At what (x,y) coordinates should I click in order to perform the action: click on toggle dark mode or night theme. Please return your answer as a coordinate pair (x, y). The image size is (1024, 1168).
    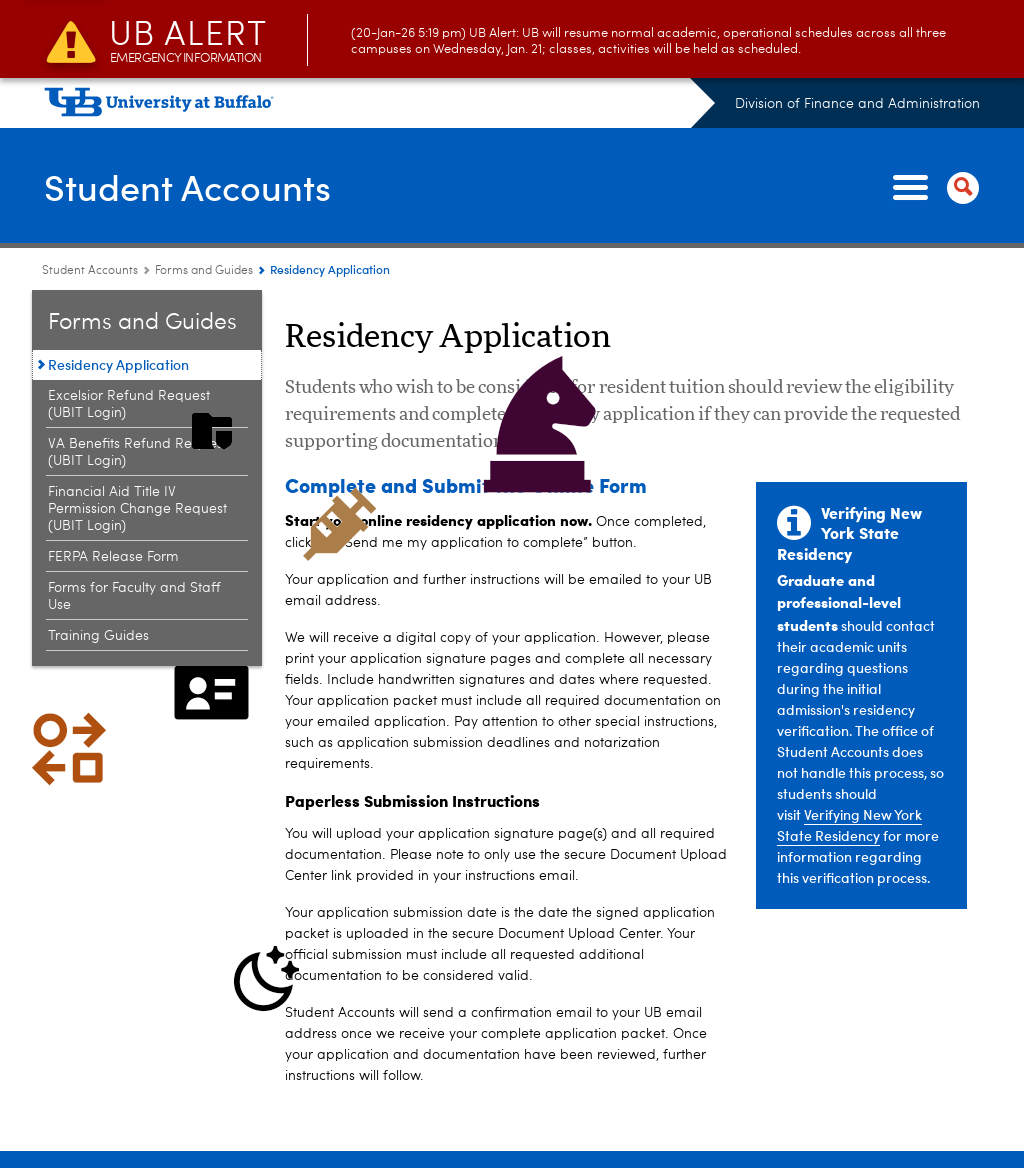
    Looking at the image, I should click on (263, 981).